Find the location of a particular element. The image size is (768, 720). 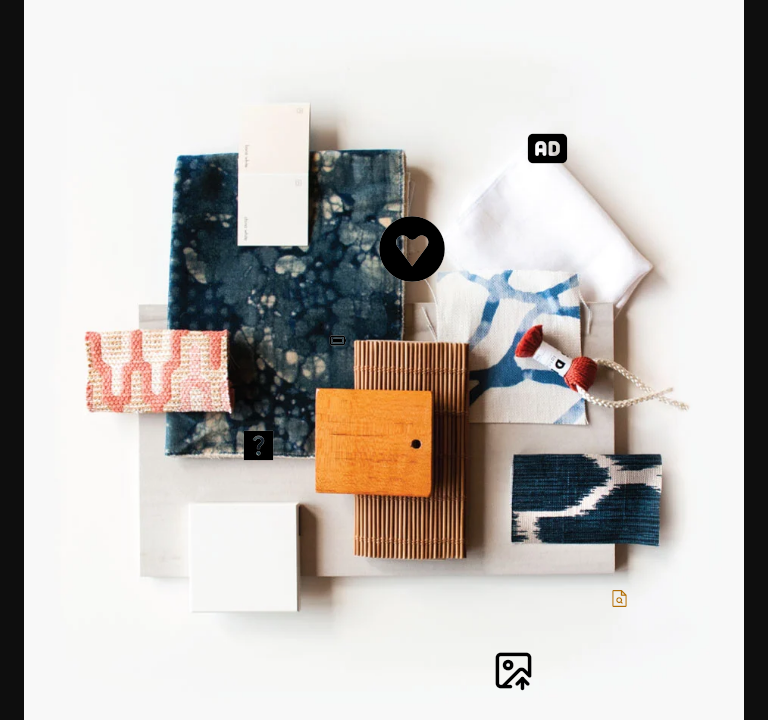

search within a document or file is located at coordinates (619, 598).